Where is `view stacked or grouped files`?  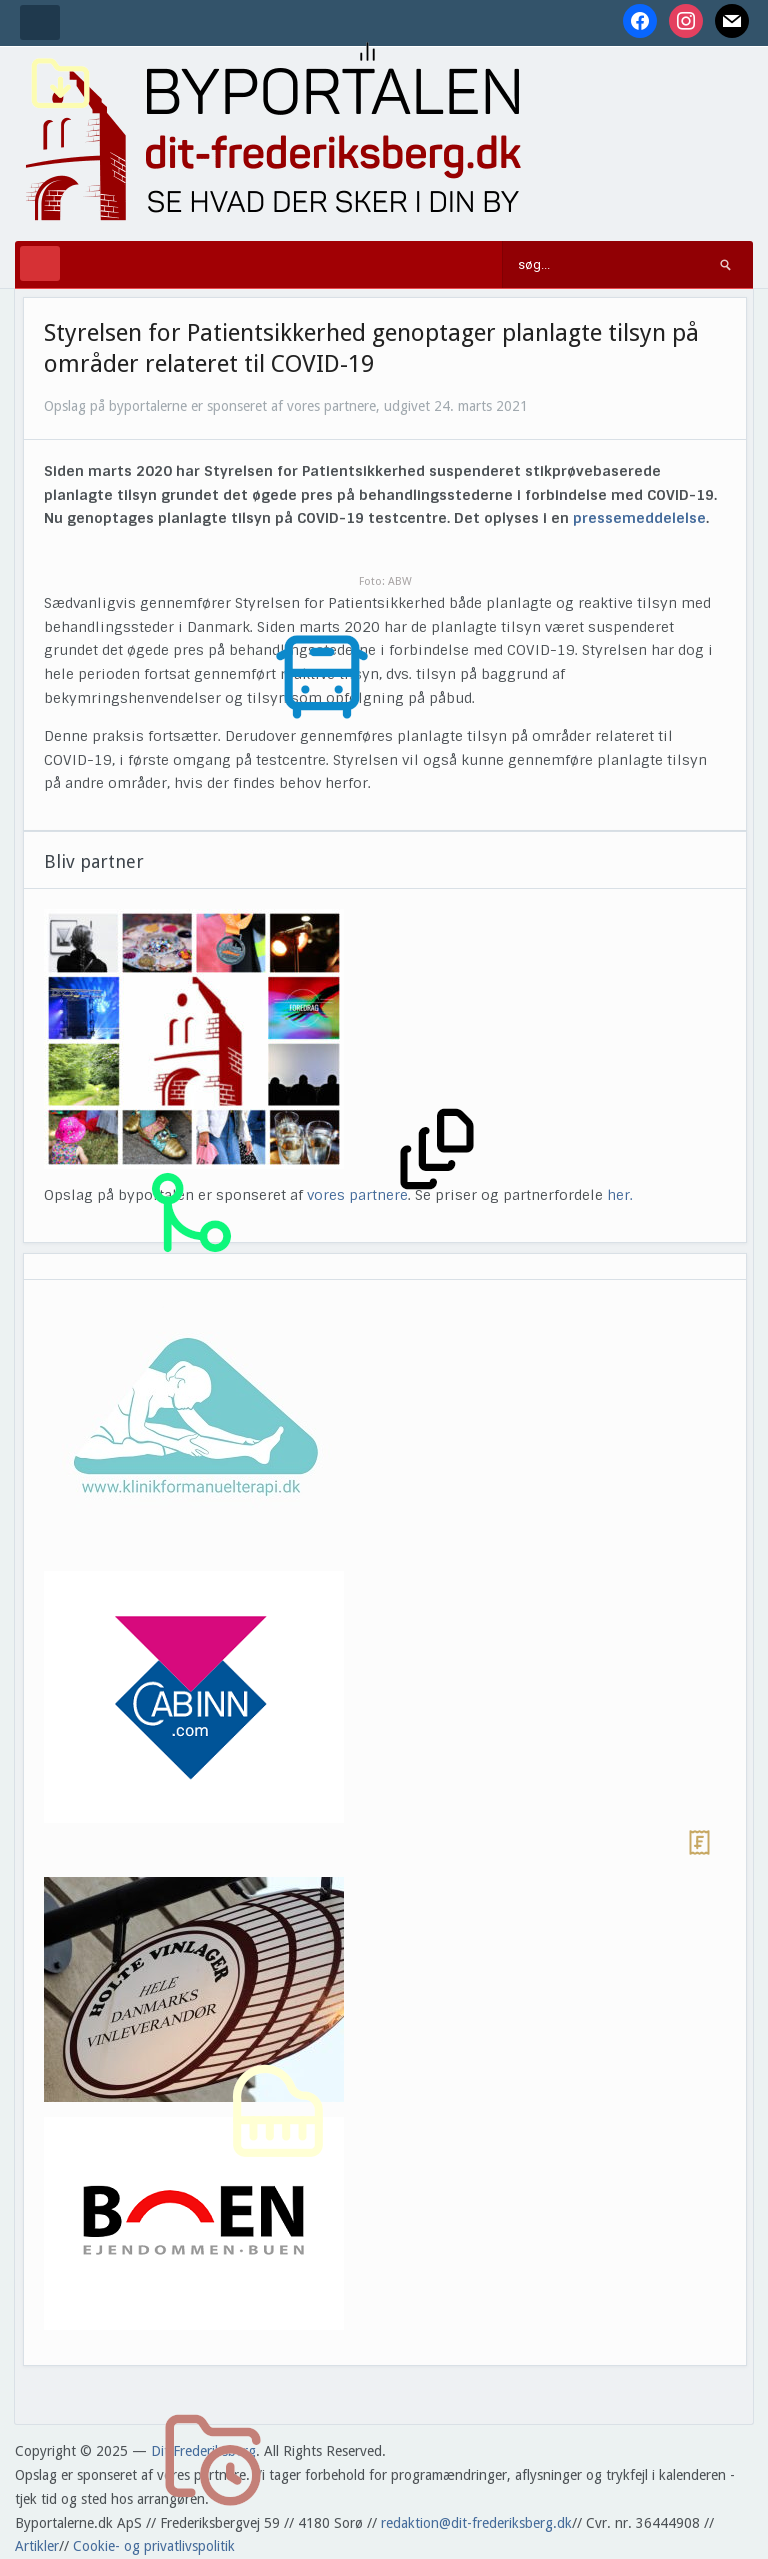 view stacked or grouped files is located at coordinates (437, 1149).